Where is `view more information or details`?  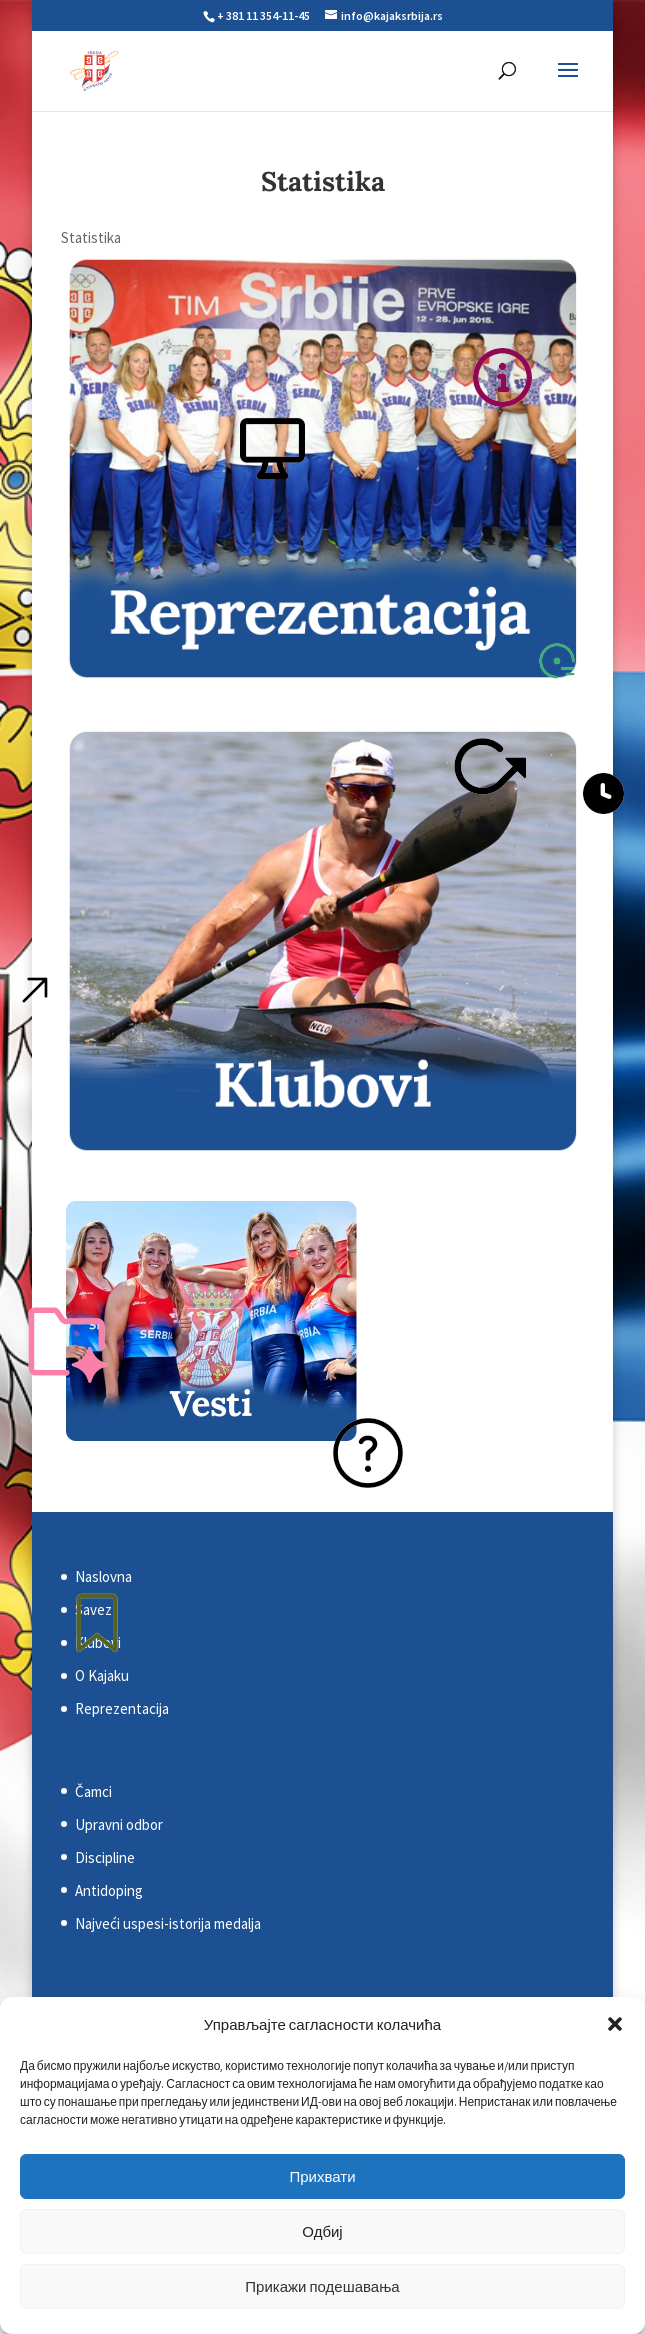
view more information or details is located at coordinates (502, 377).